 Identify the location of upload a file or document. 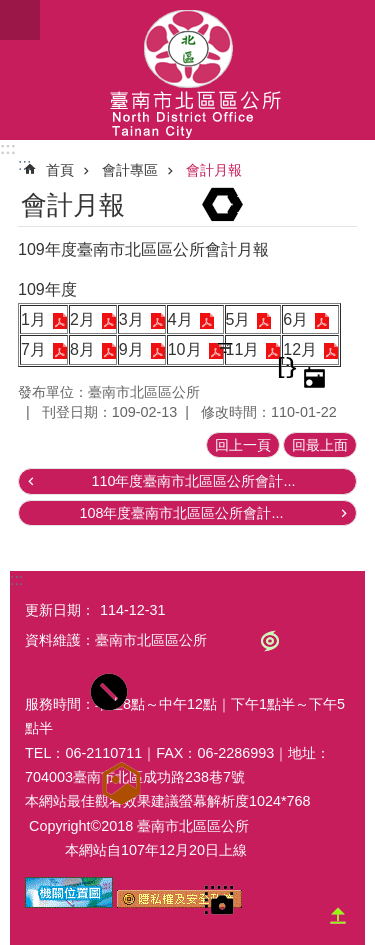
(338, 916).